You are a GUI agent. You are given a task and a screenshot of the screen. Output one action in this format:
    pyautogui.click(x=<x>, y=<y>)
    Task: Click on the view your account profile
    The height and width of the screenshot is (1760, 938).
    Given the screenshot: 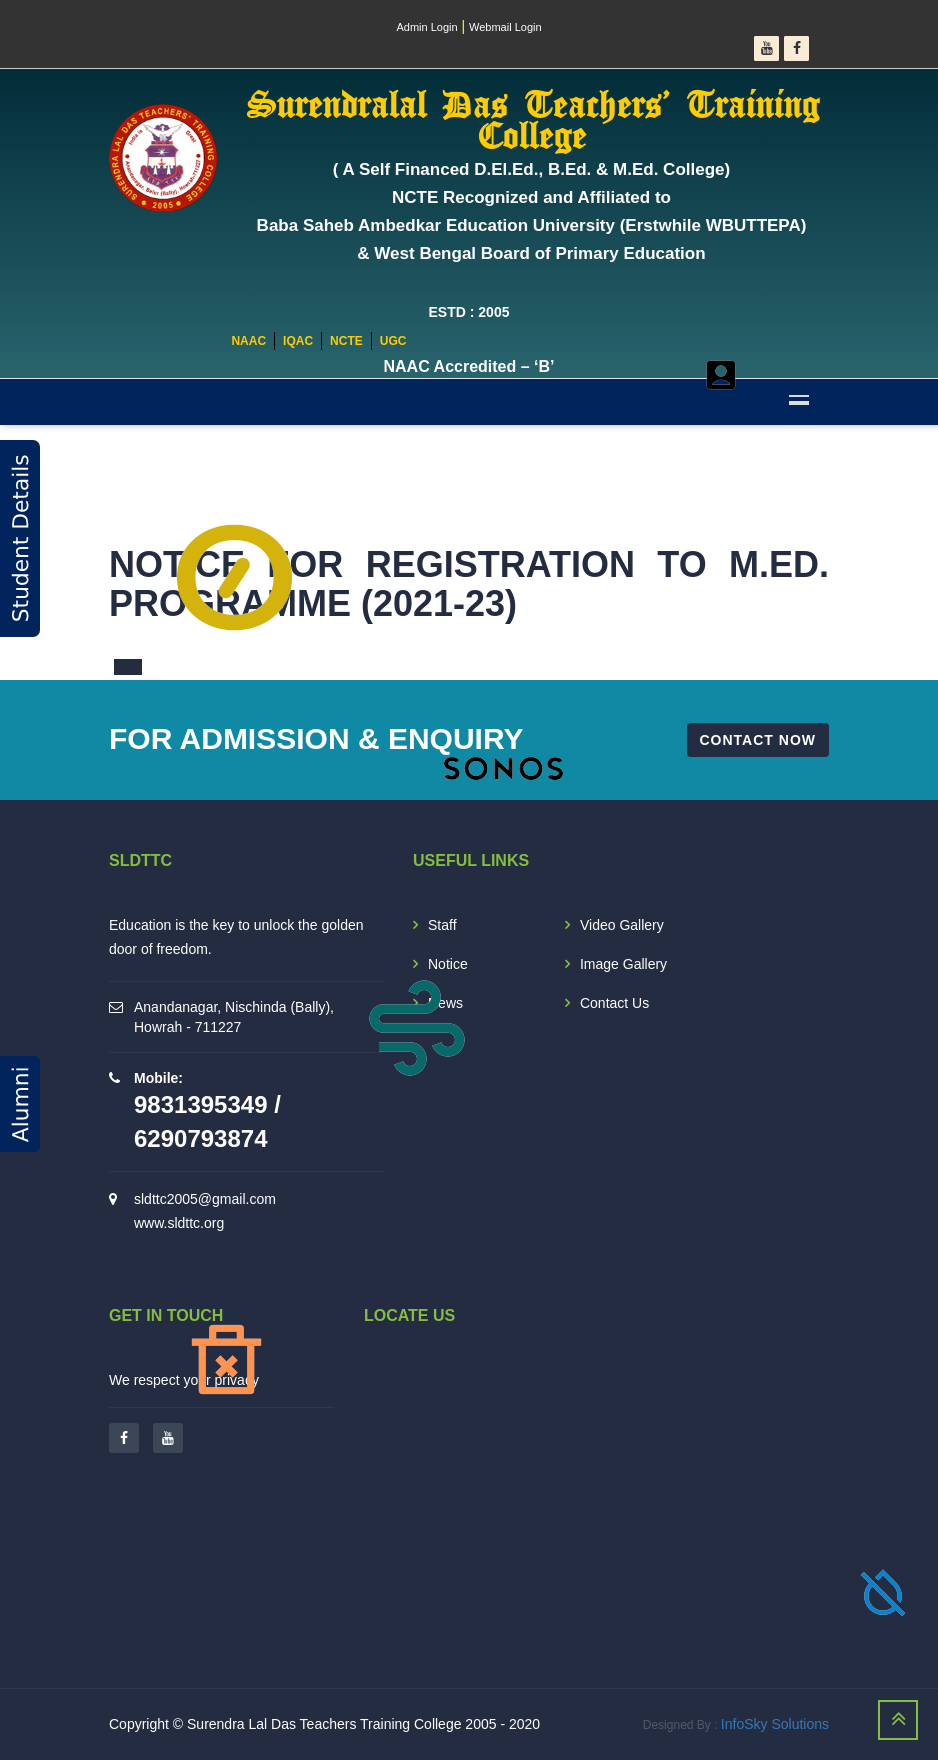 What is the action you would take?
    pyautogui.click(x=721, y=375)
    